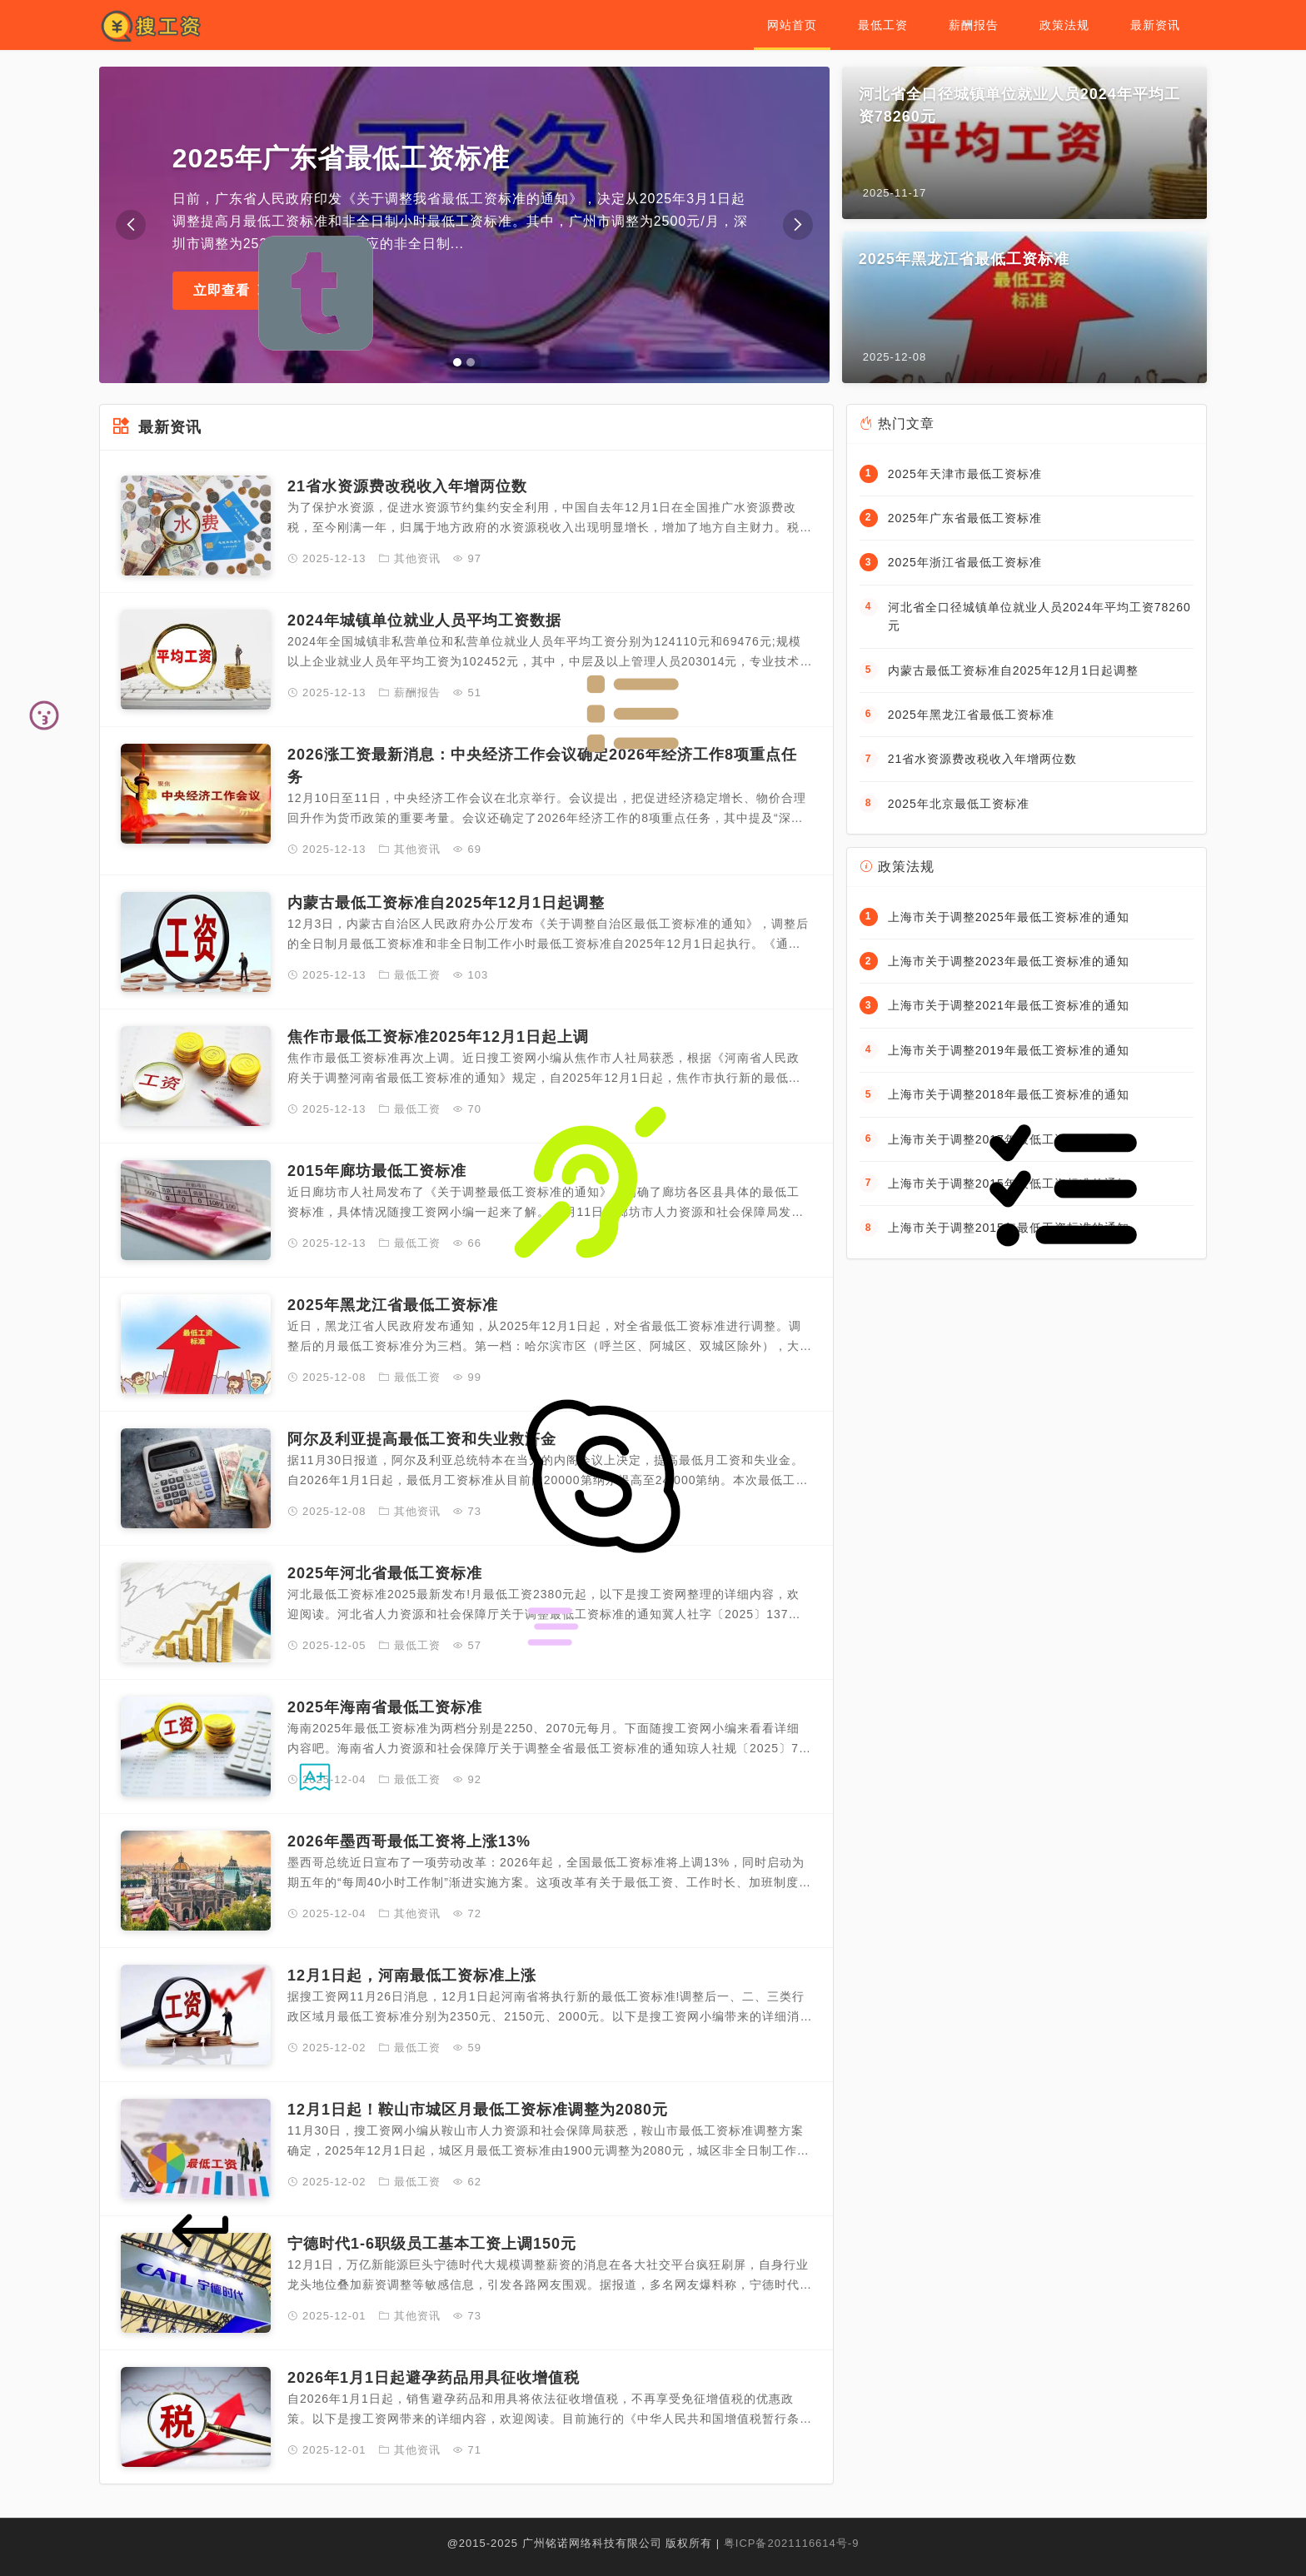  I want to click on view exam or test results, so click(315, 1776).